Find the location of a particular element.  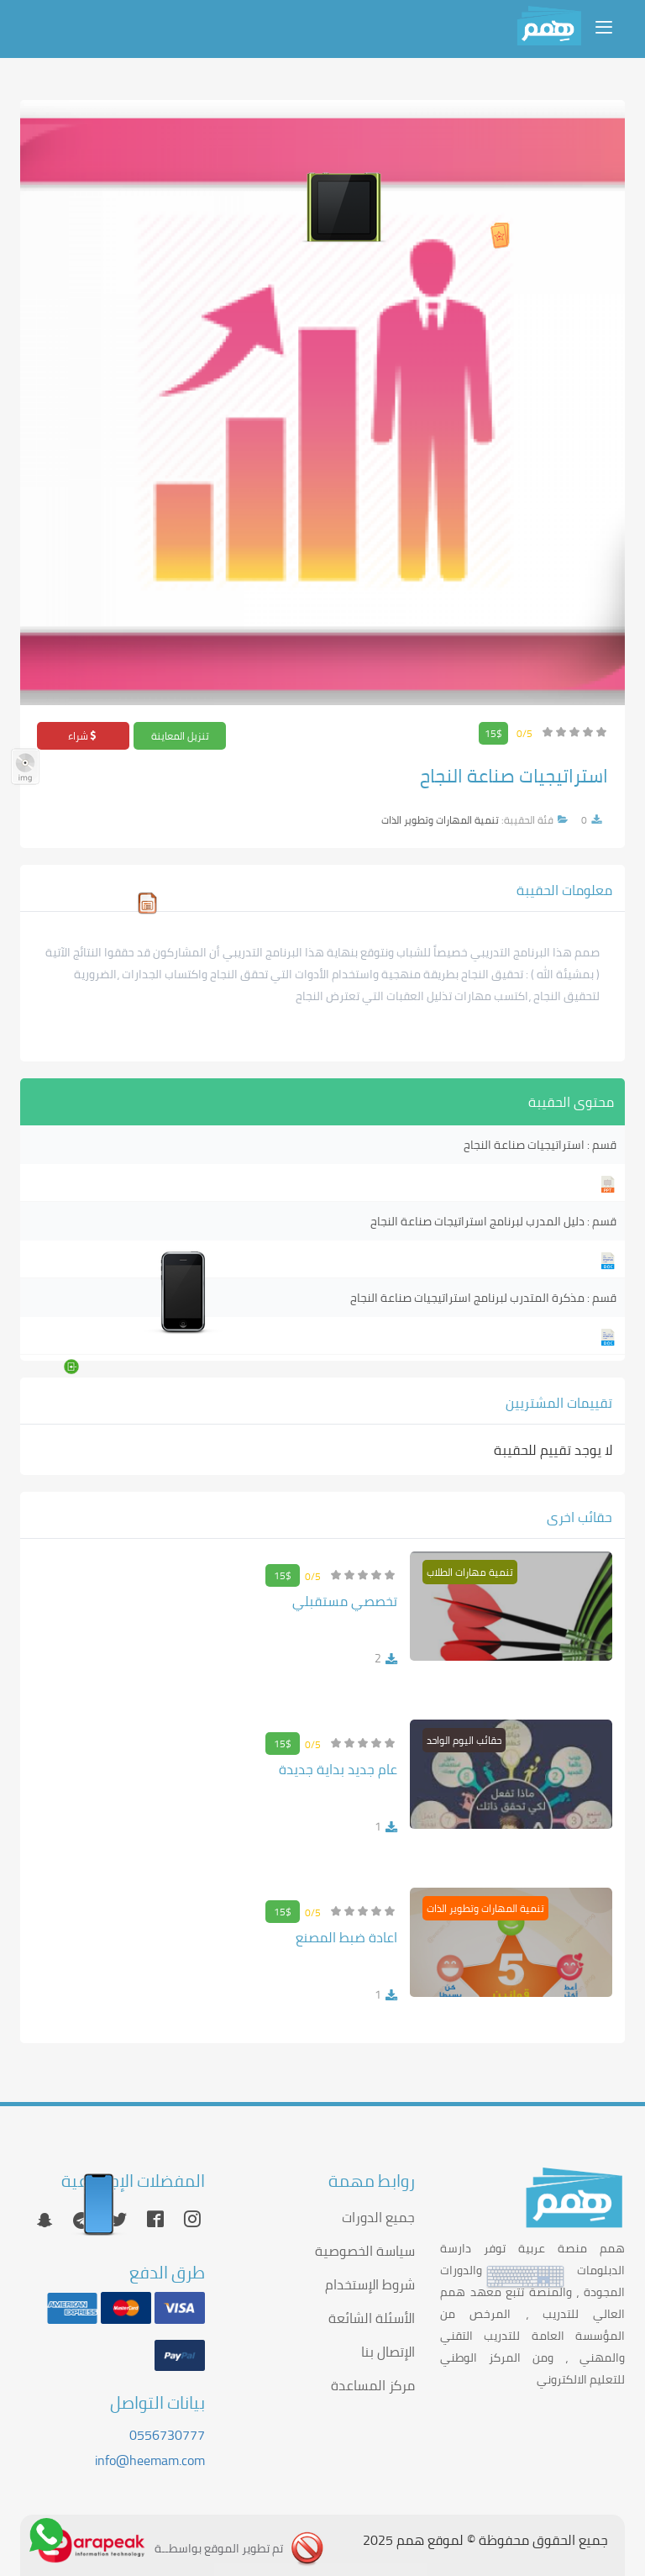

iPhone XS Max device connected to your Mac is located at coordinates (98, 2205).